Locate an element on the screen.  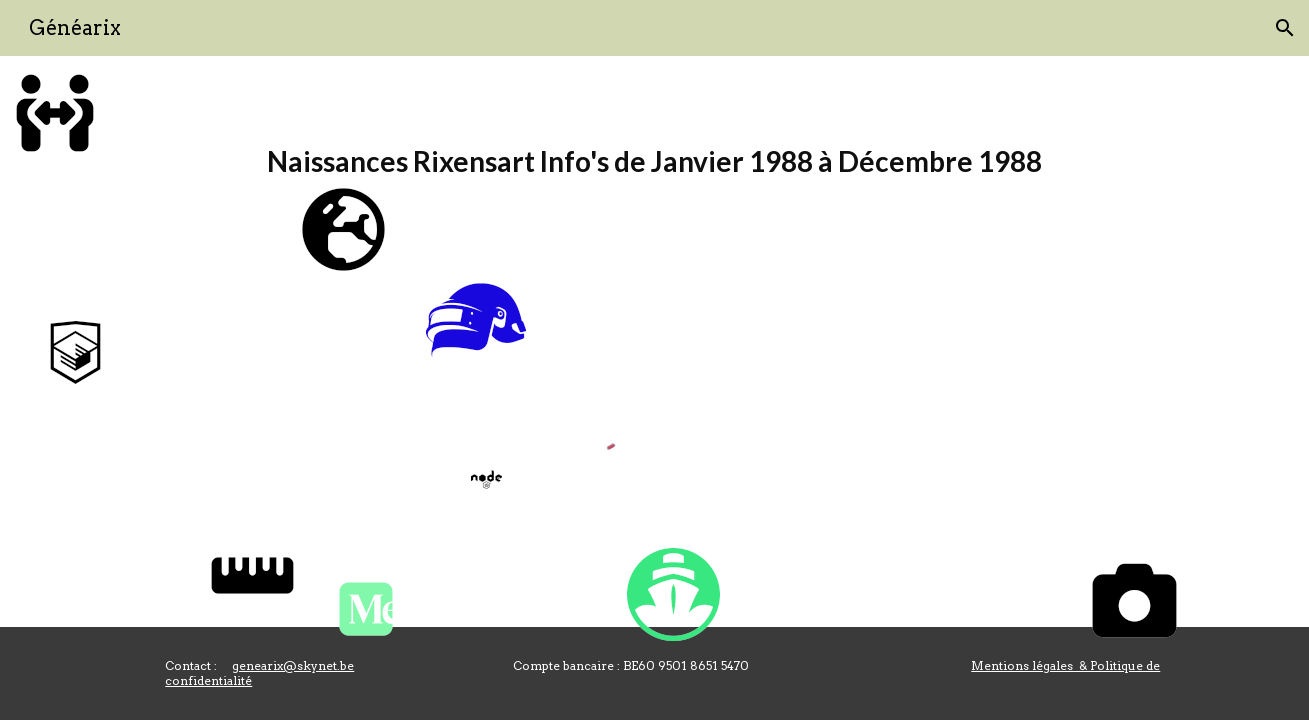
node.js logo indicating a javascript runtime environment is located at coordinates (486, 479).